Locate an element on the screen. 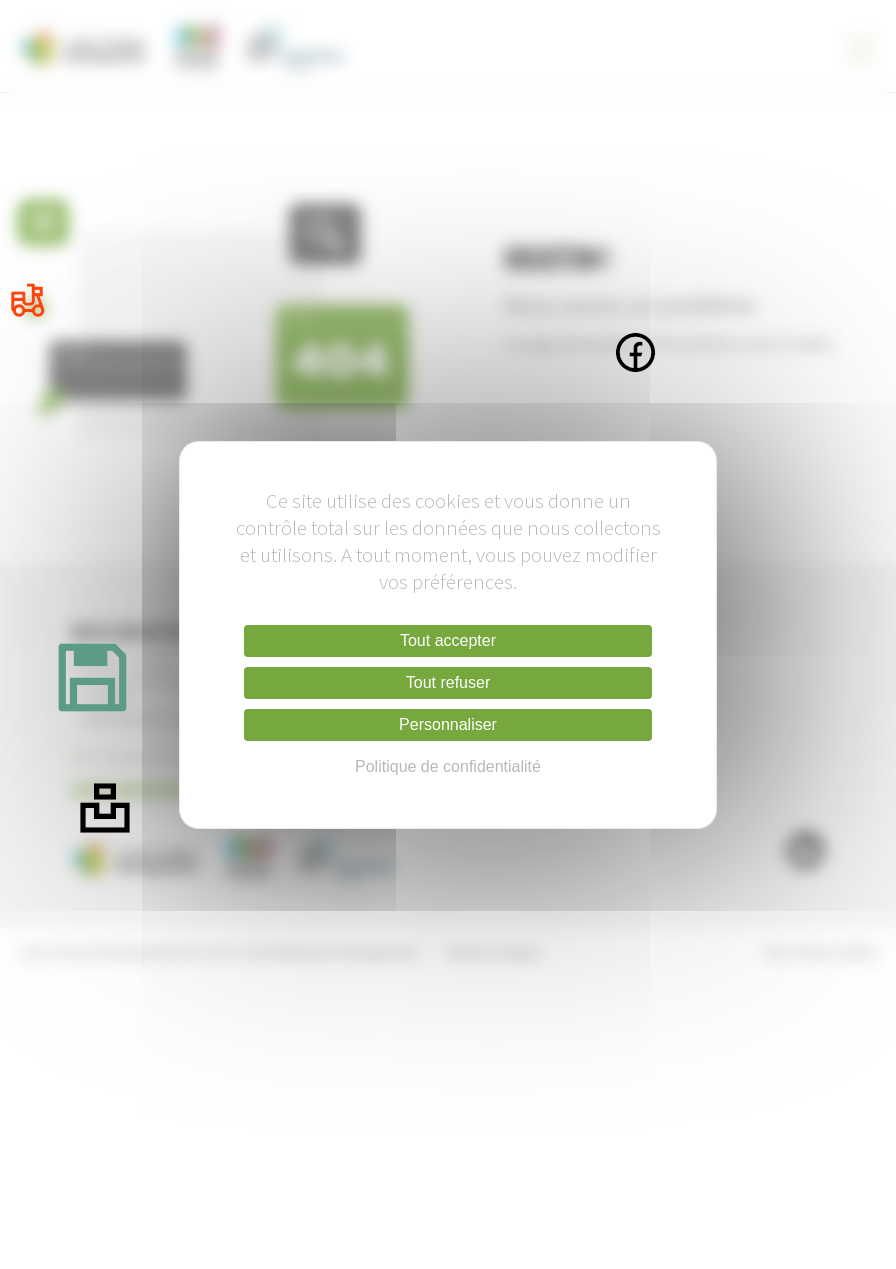 The height and width of the screenshot is (1269, 896). save current file or document is located at coordinates (92, 677).